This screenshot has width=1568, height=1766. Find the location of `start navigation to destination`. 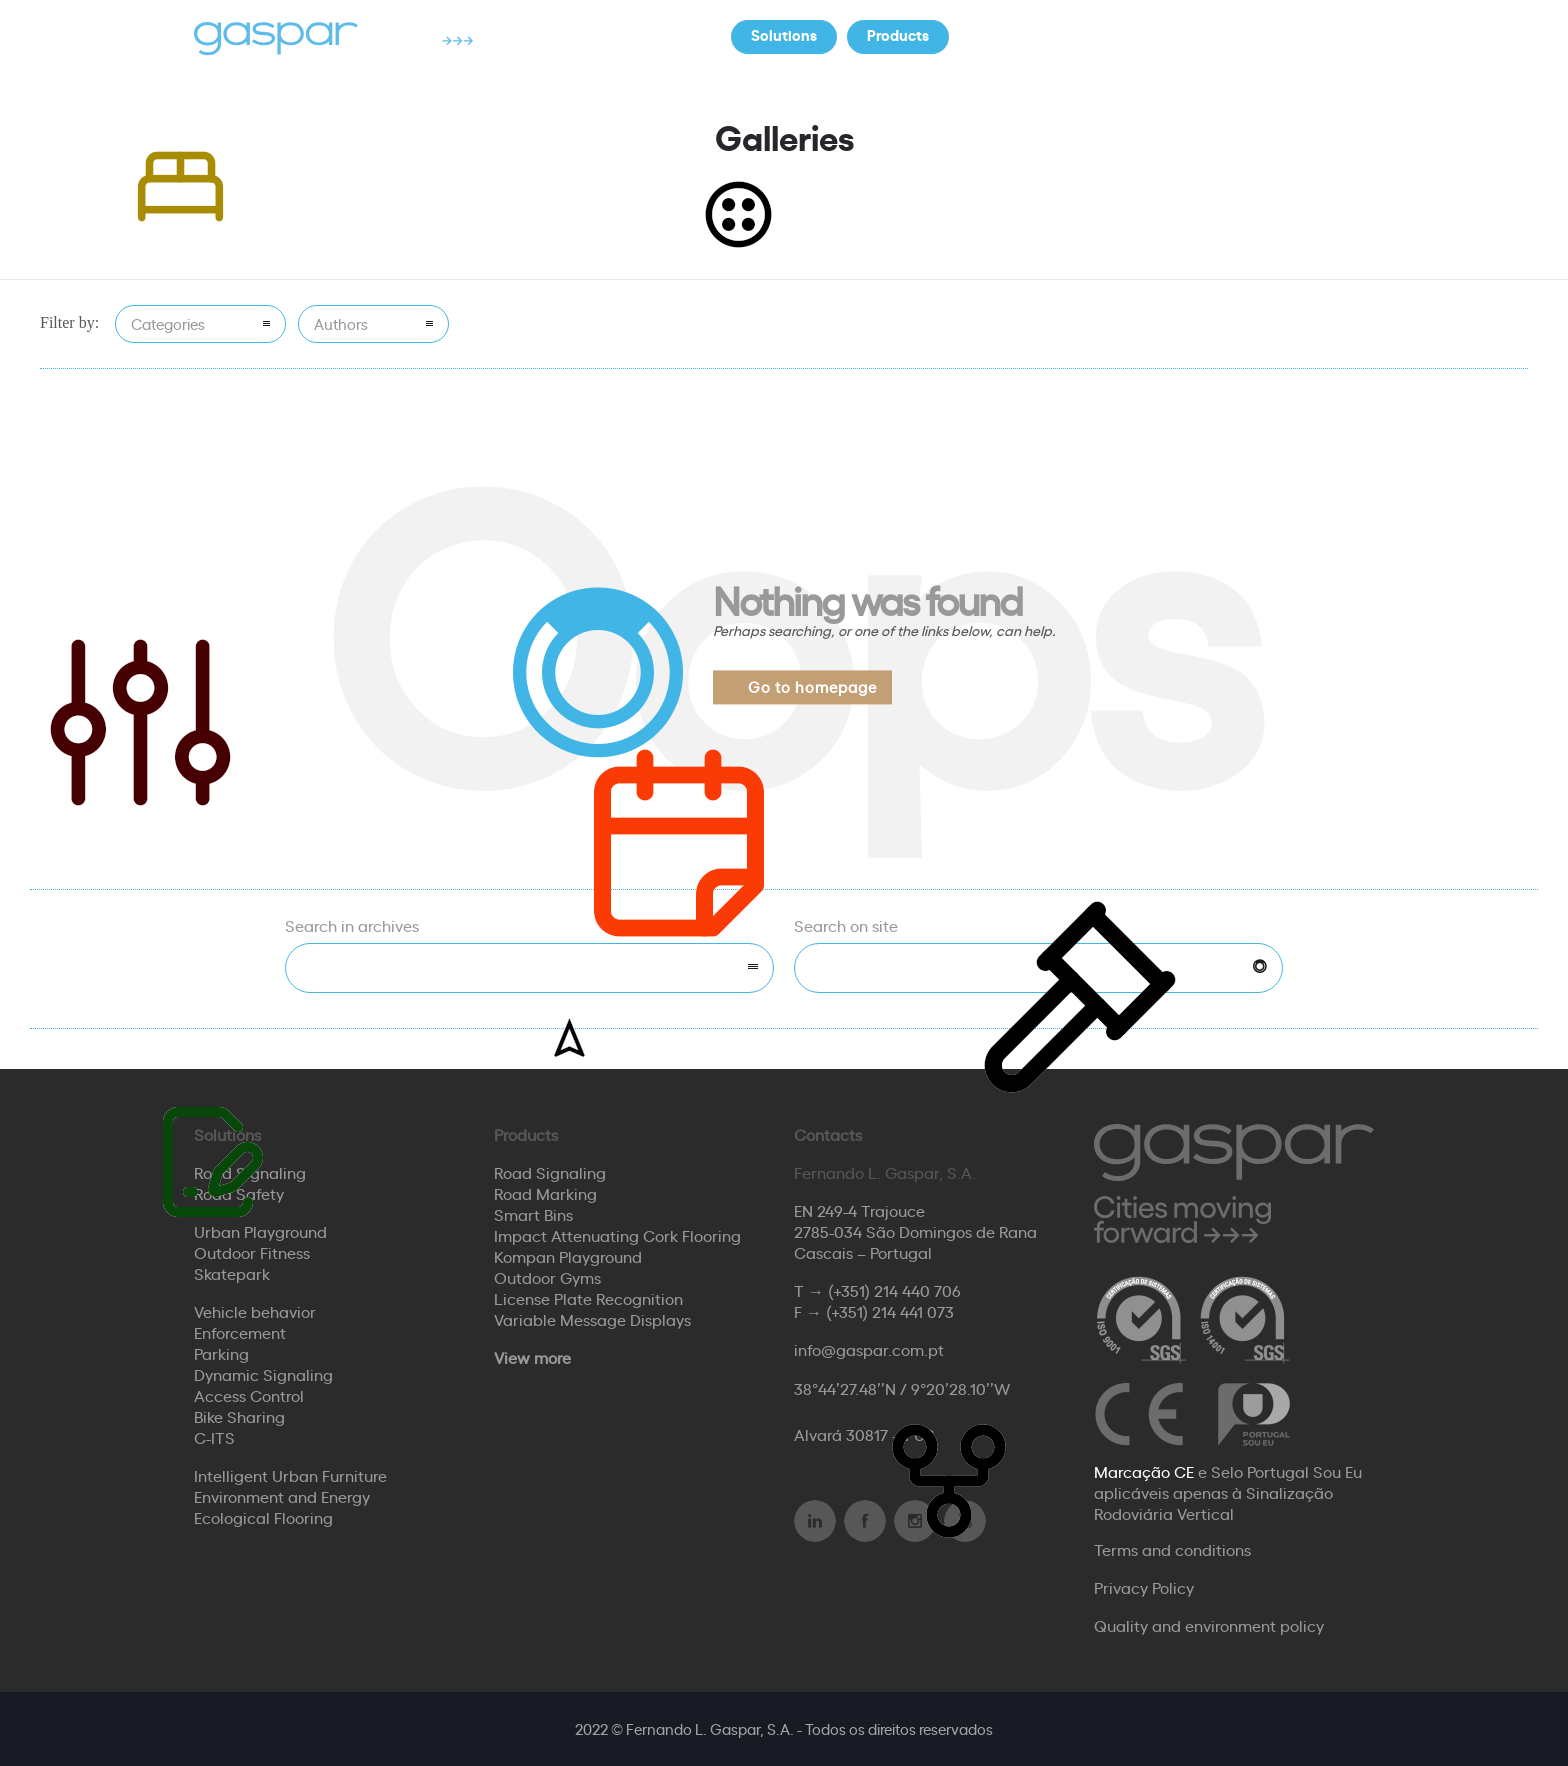

start navigation to destination is located at coordinates (569, 1038).